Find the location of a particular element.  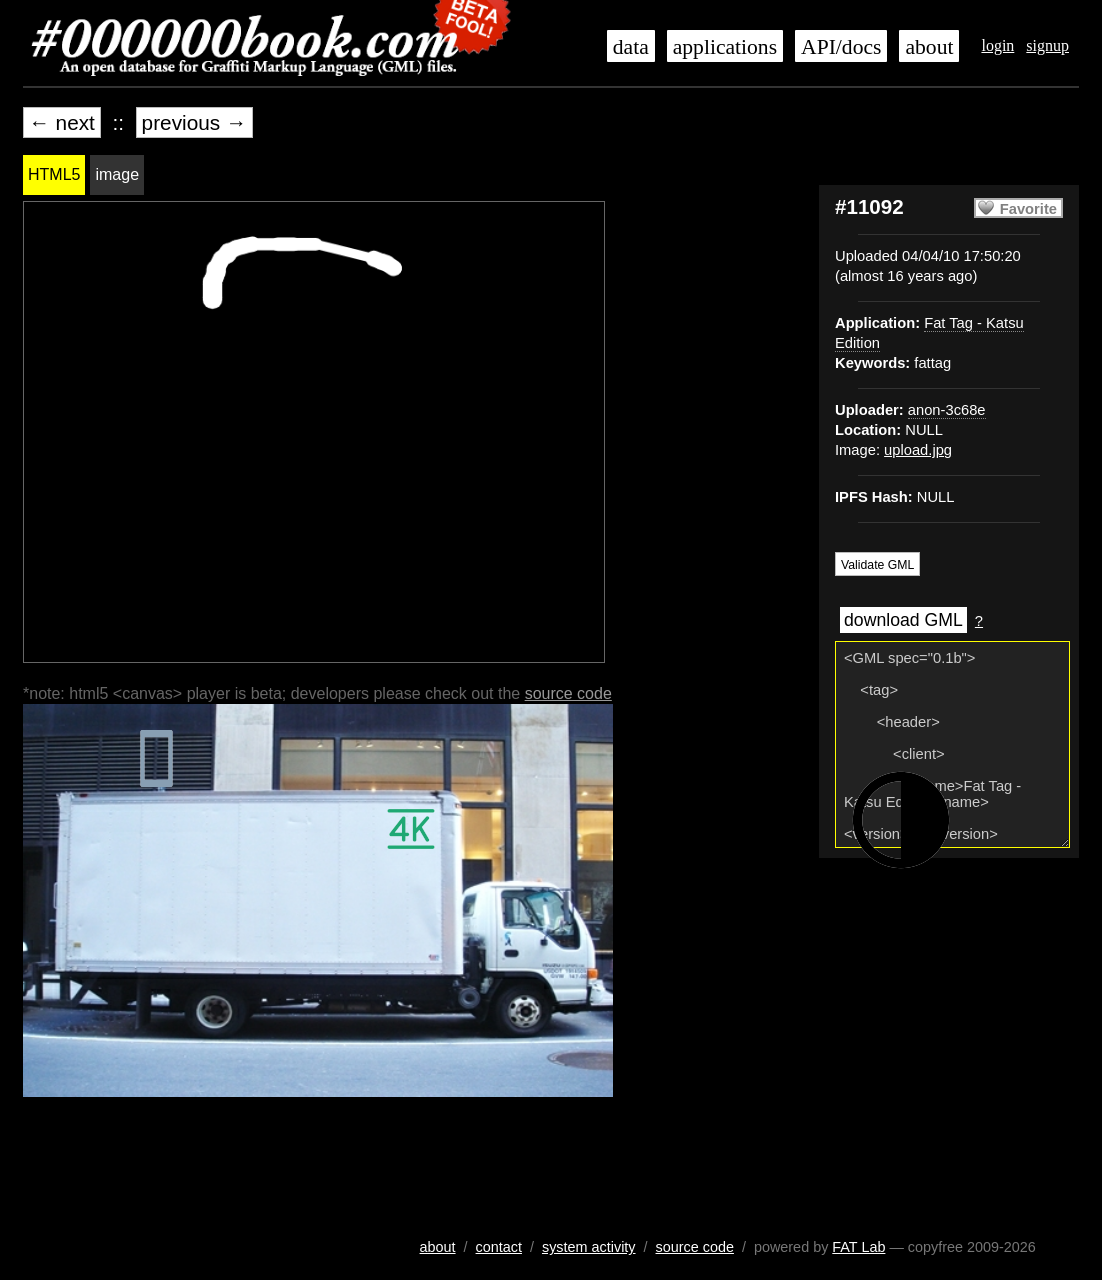

switch to high quality playback is located at coordinates (226, 1226).